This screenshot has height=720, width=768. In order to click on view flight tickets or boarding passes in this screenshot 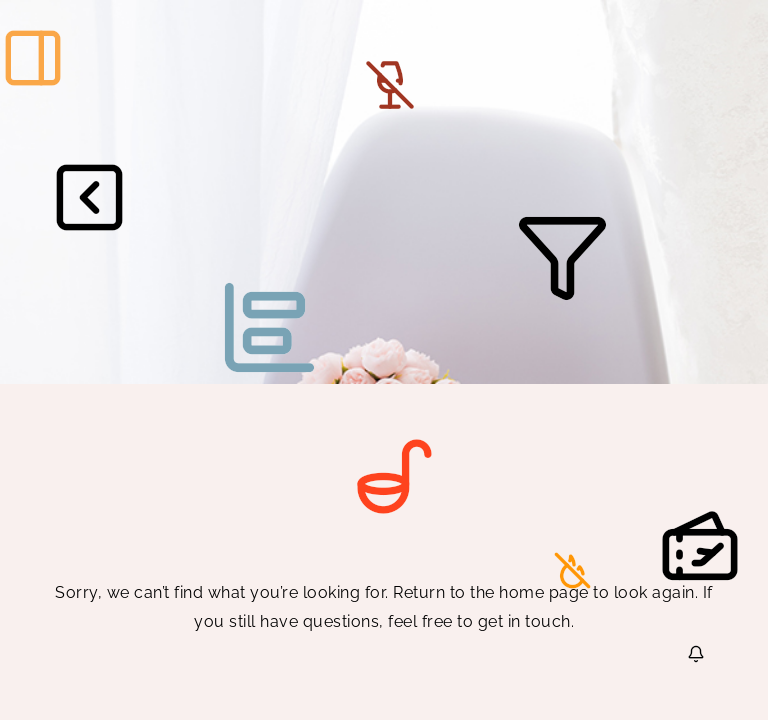, I will do `click(700, 546)`.